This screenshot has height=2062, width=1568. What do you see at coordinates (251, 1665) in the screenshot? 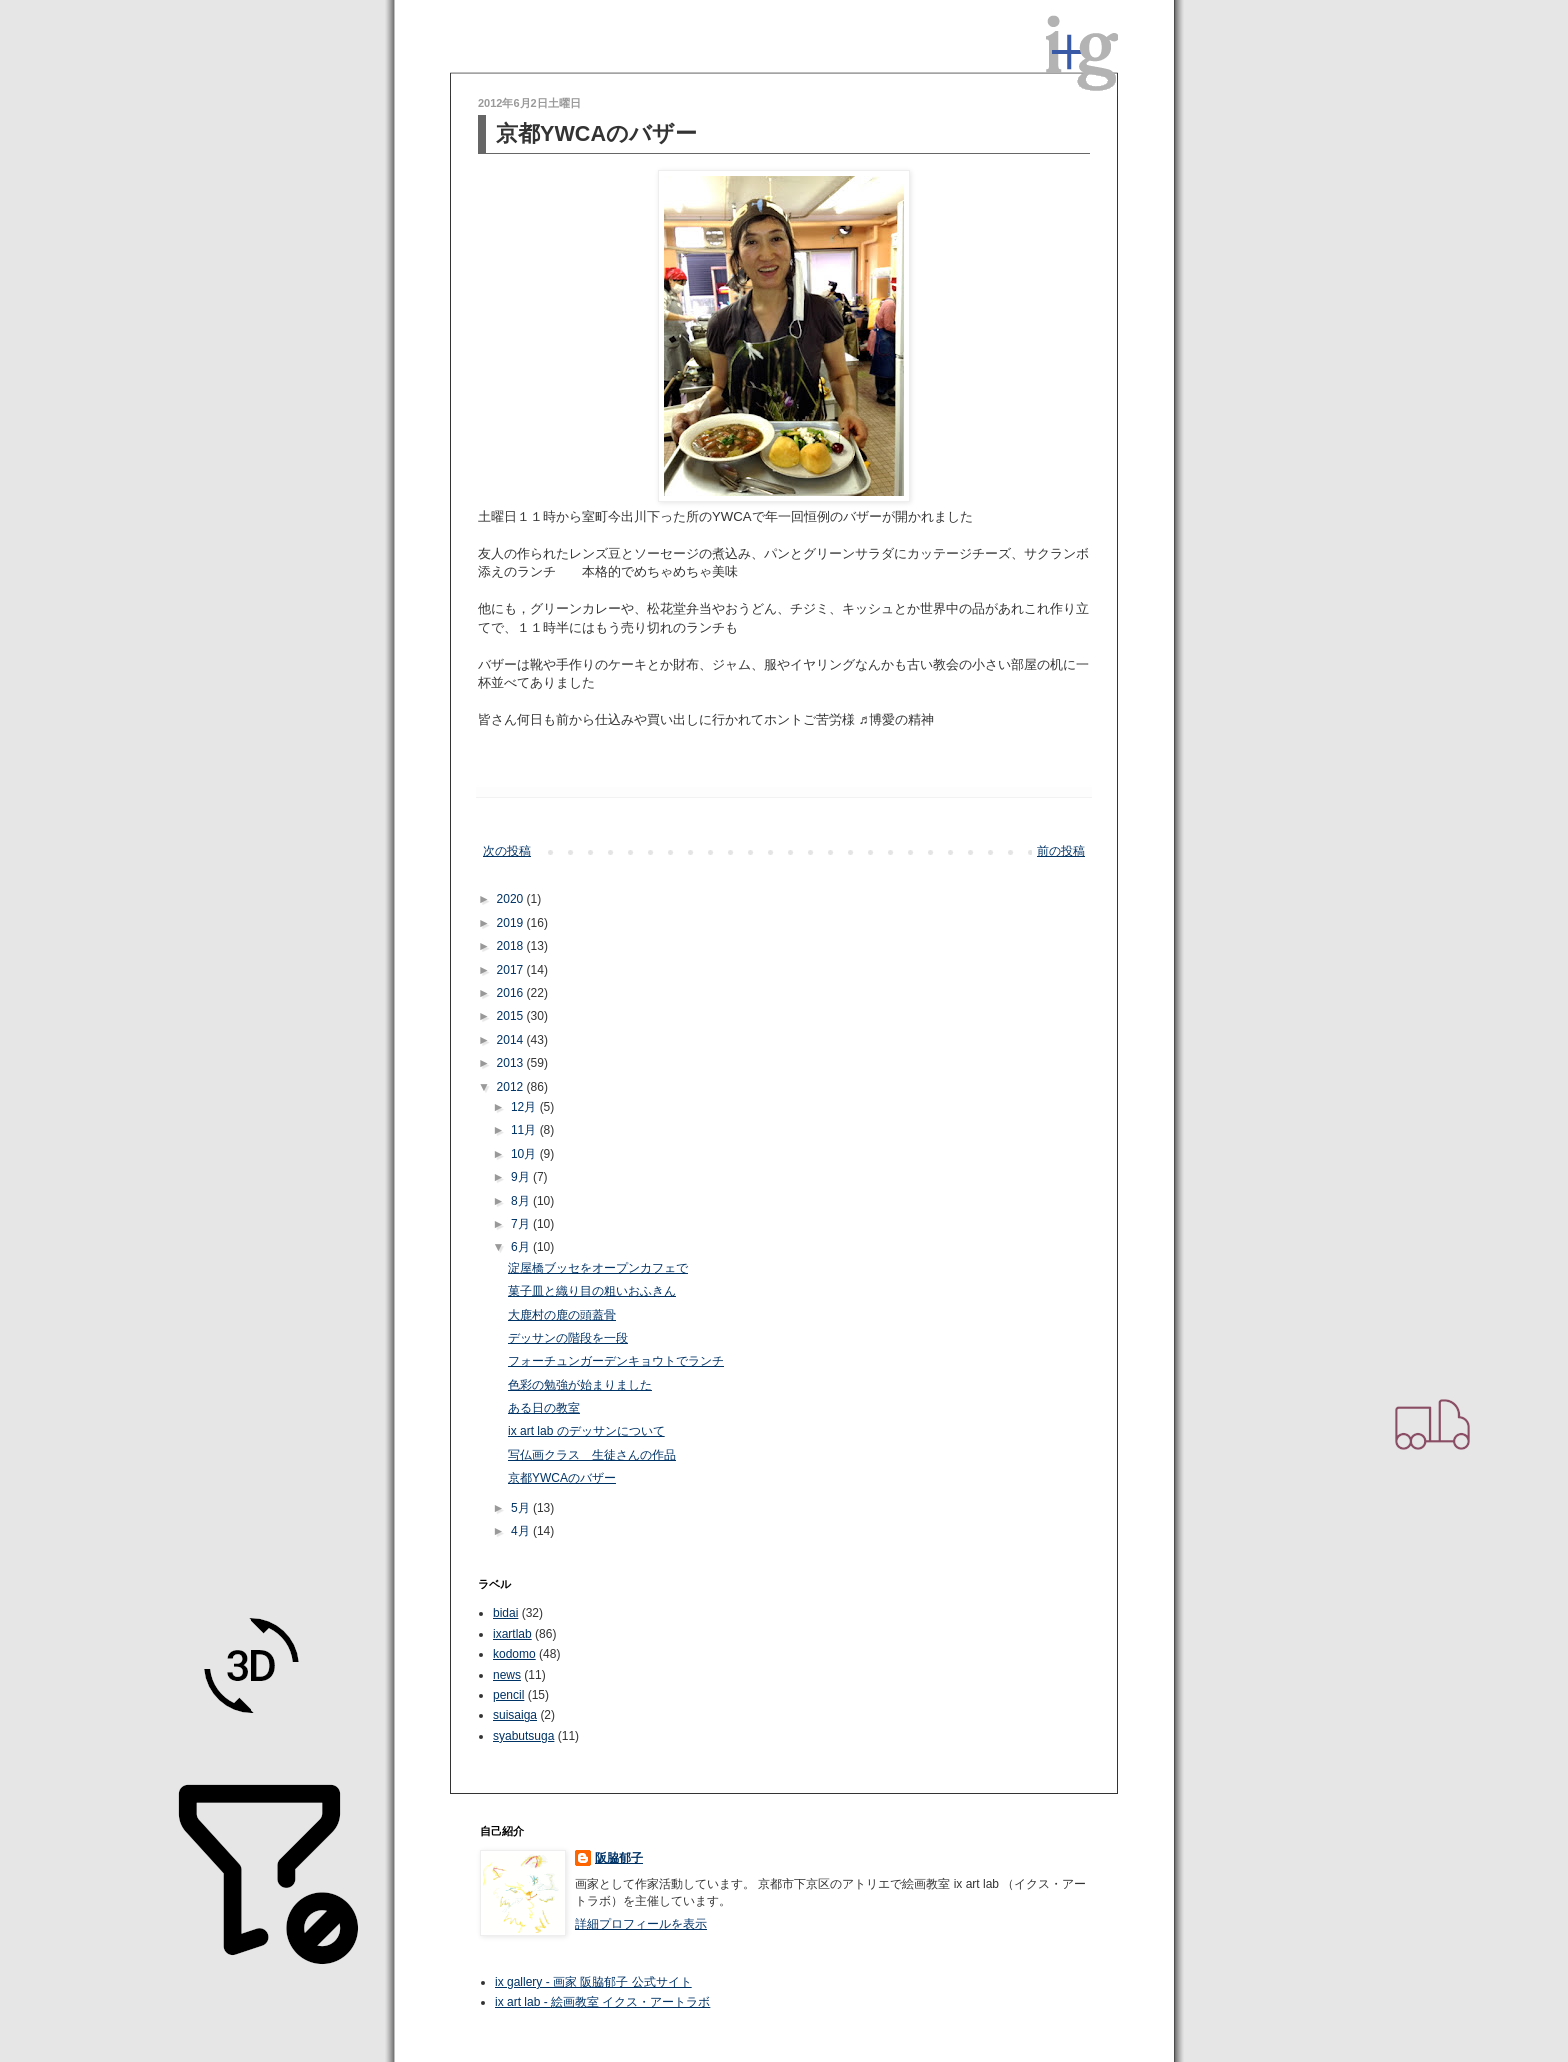
I see `rotate object to view in 3d` at bounding box center [251, 1665].